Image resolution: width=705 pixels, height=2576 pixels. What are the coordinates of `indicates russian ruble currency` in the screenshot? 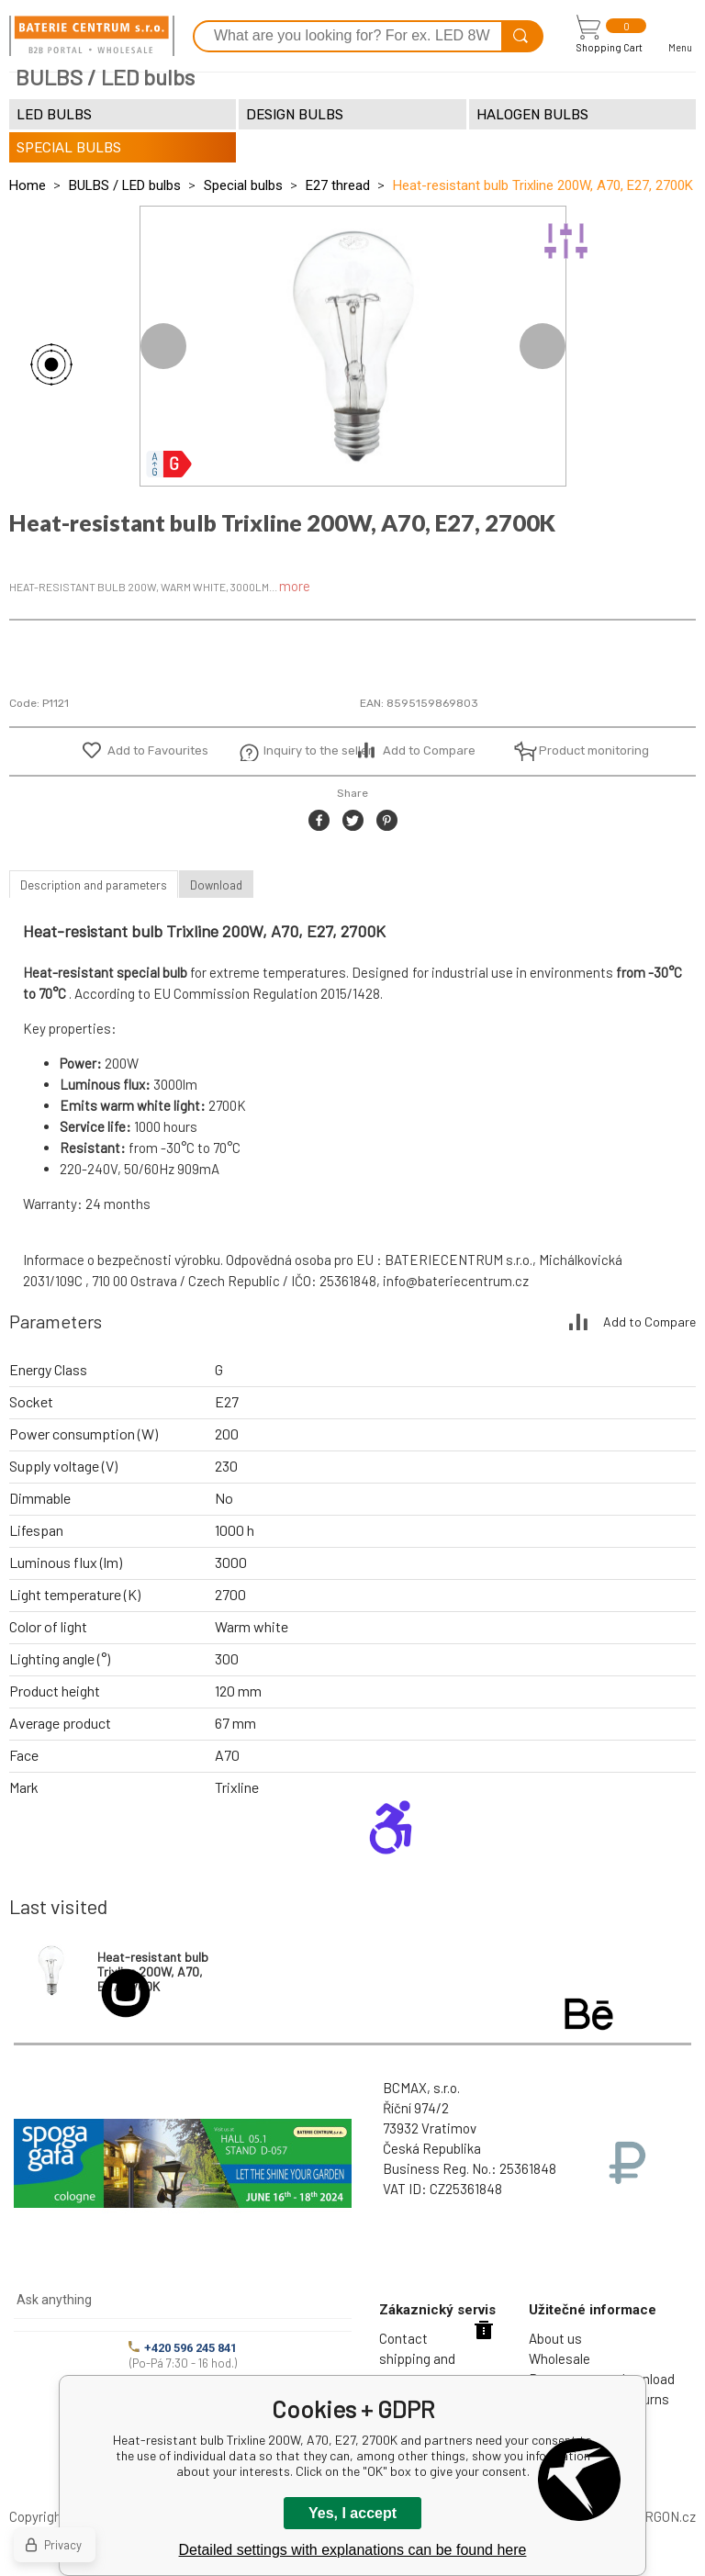 It's located at (629, 2163).